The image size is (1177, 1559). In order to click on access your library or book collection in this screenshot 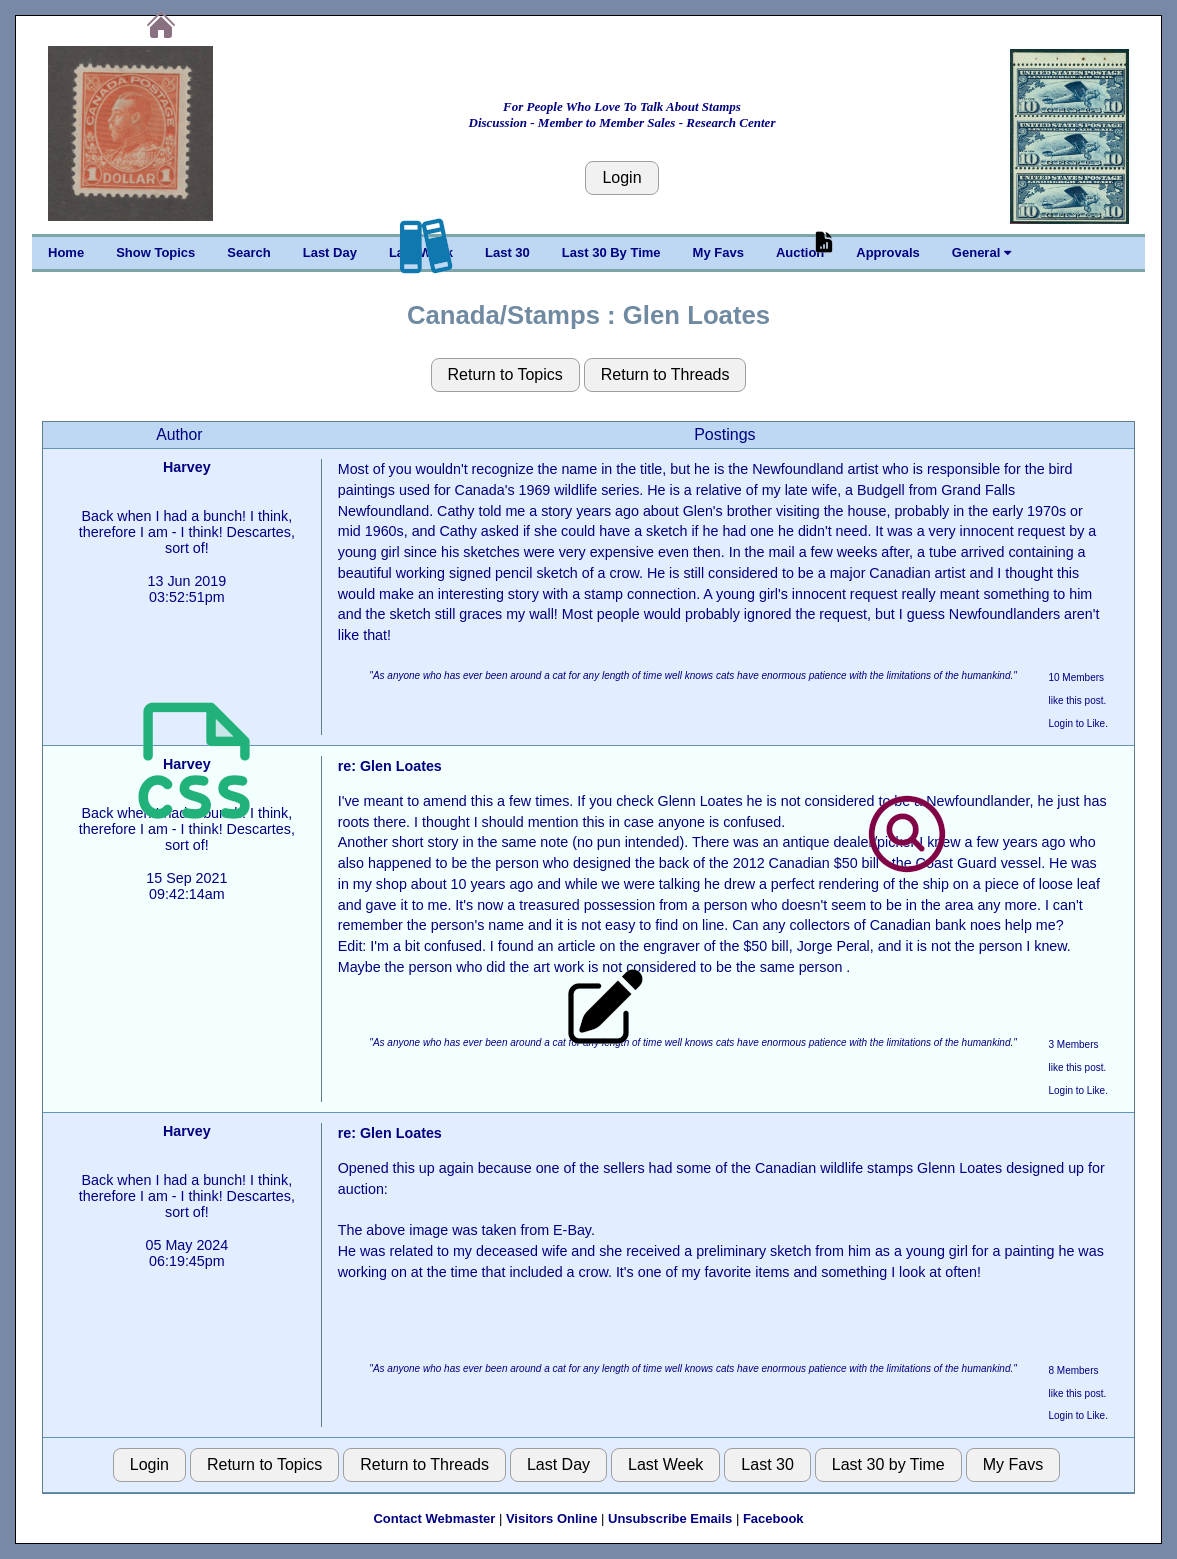, I will do `click(424, 247)`.